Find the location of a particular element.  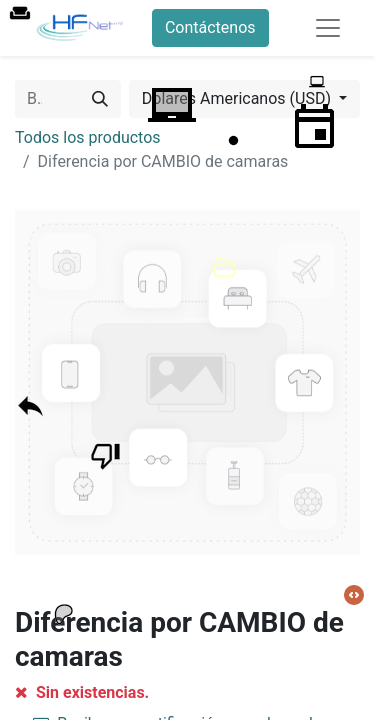

view contents of an open folder is located at coordinates (224, 267).